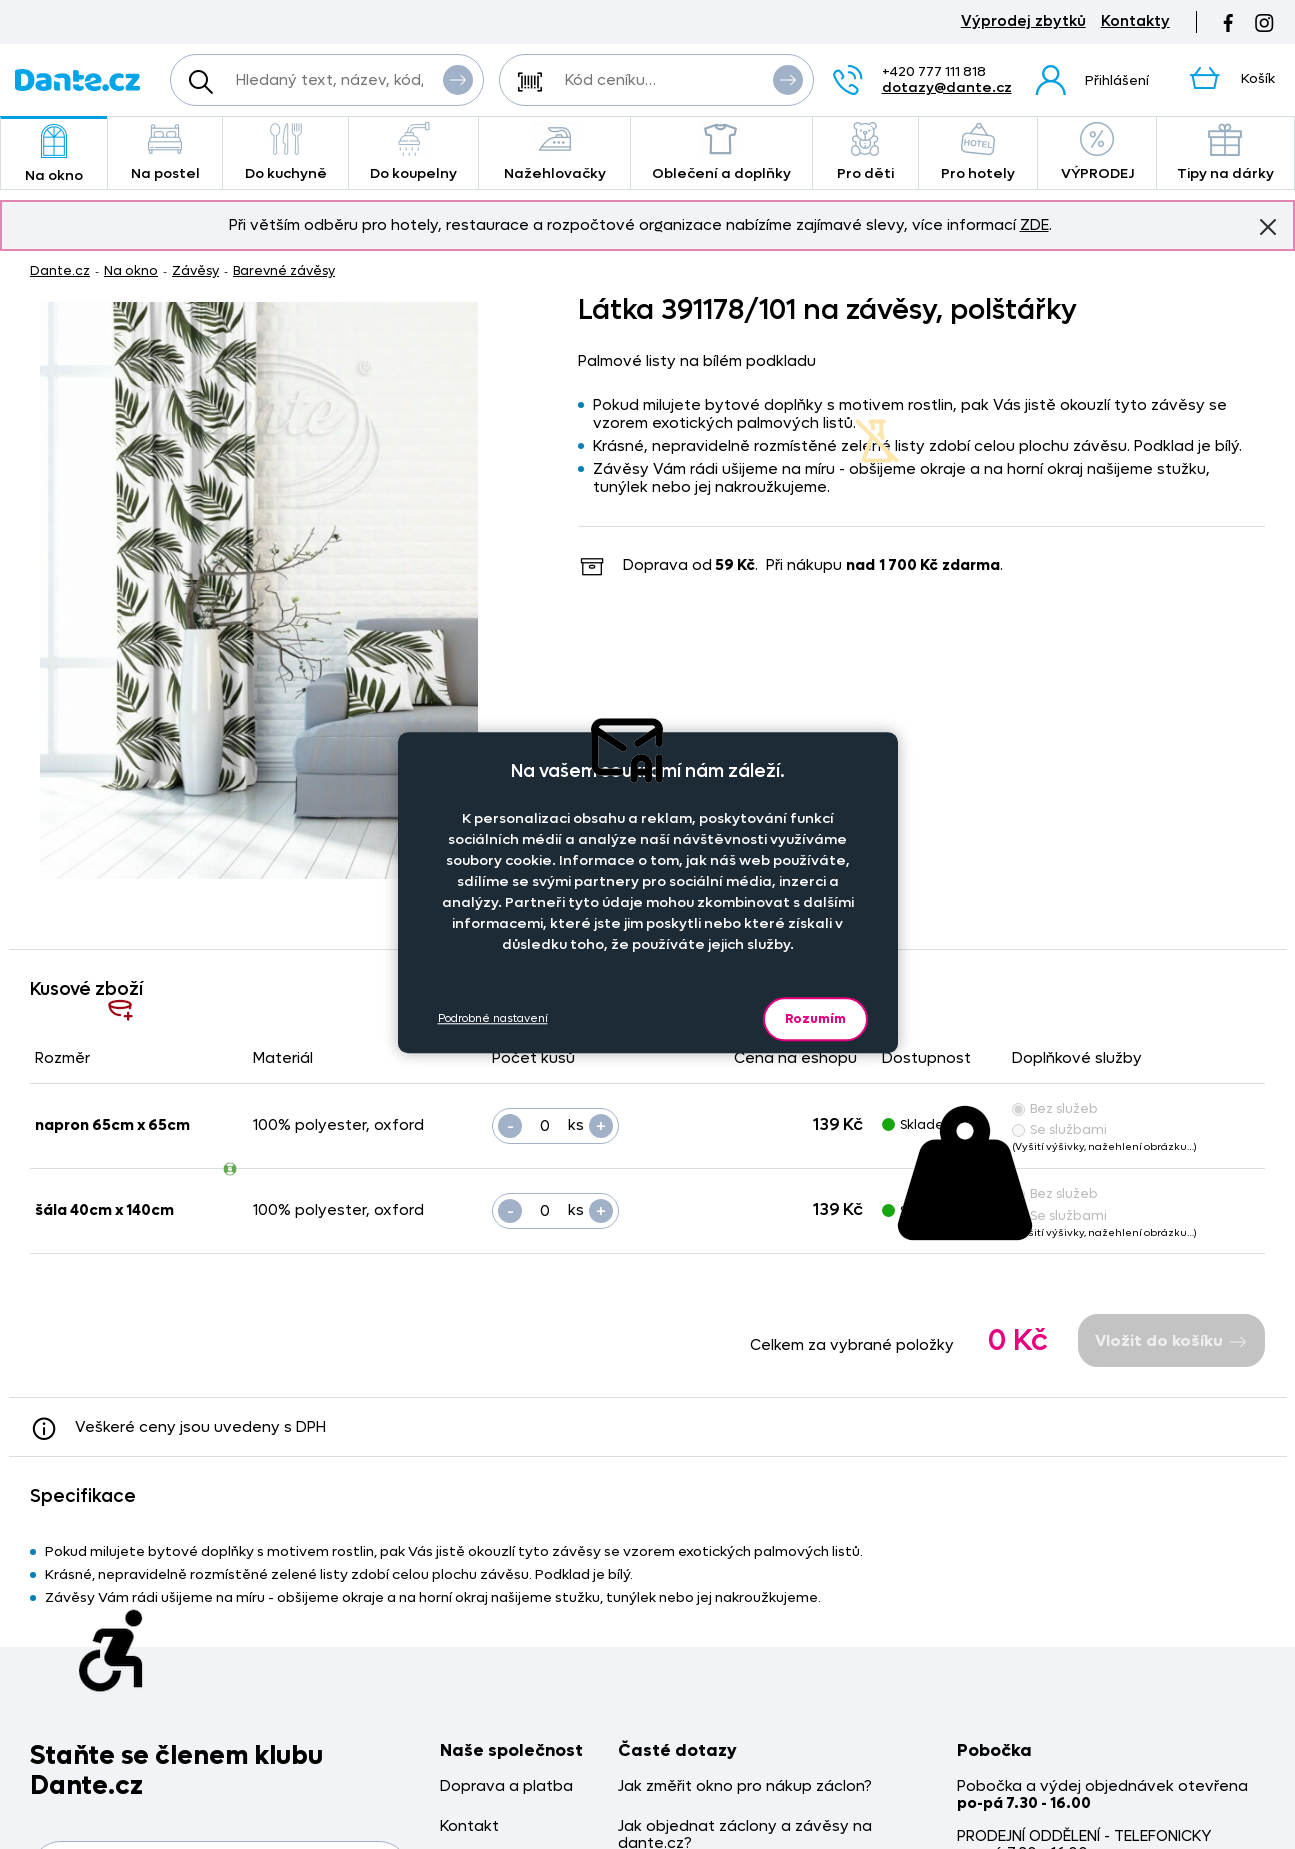  What do you see at coordinates (108, 1649) in the screenshot?
I see `indicates wheelchair accessibility available` at bounding box center [108, 1649].